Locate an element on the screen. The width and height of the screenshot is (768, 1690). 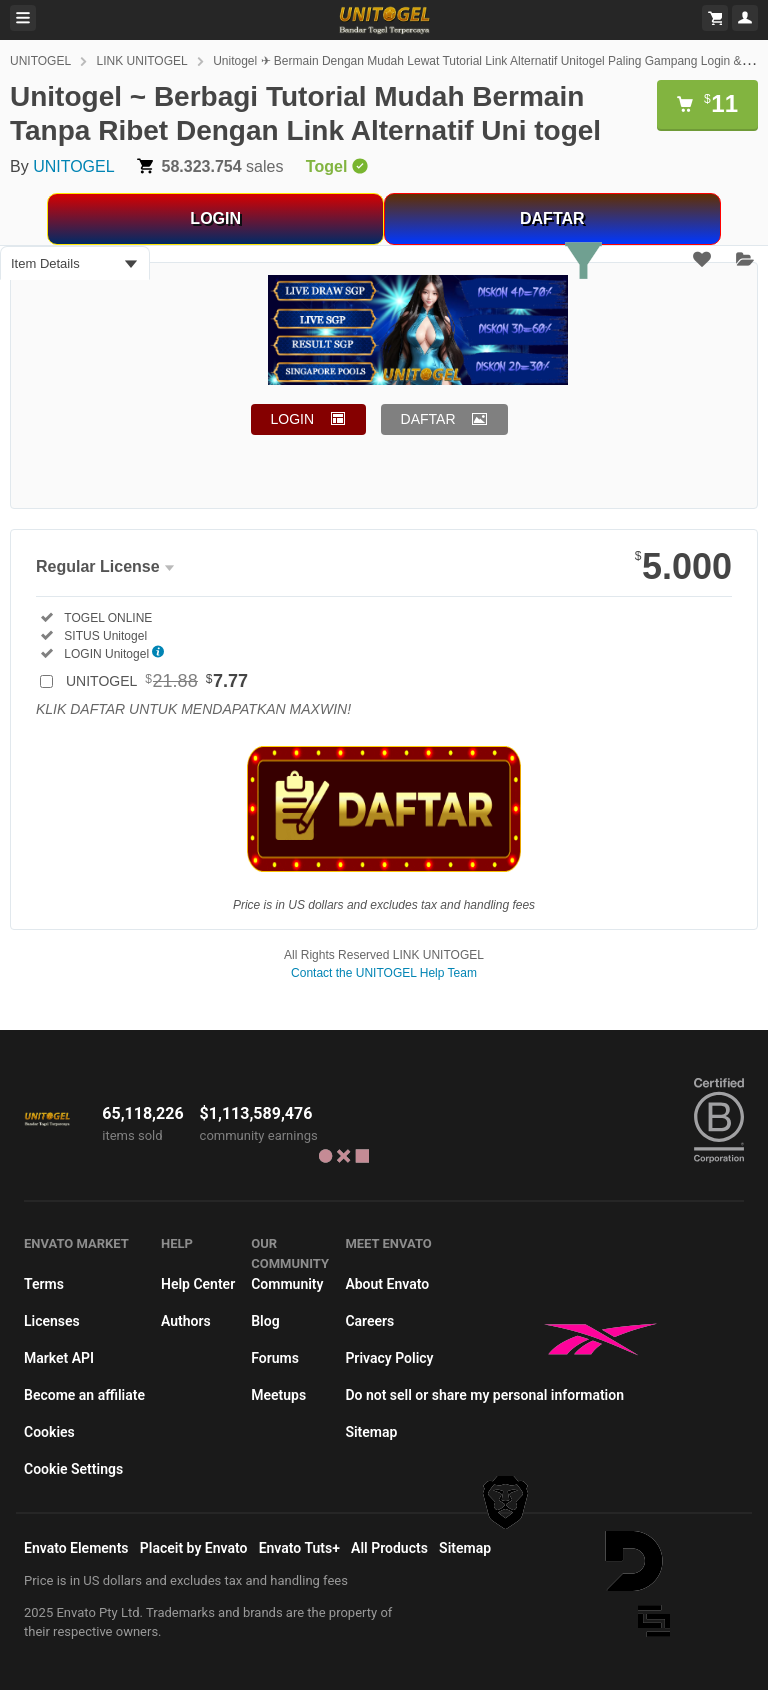
open brave browser is located at coordinates (505, 1502).